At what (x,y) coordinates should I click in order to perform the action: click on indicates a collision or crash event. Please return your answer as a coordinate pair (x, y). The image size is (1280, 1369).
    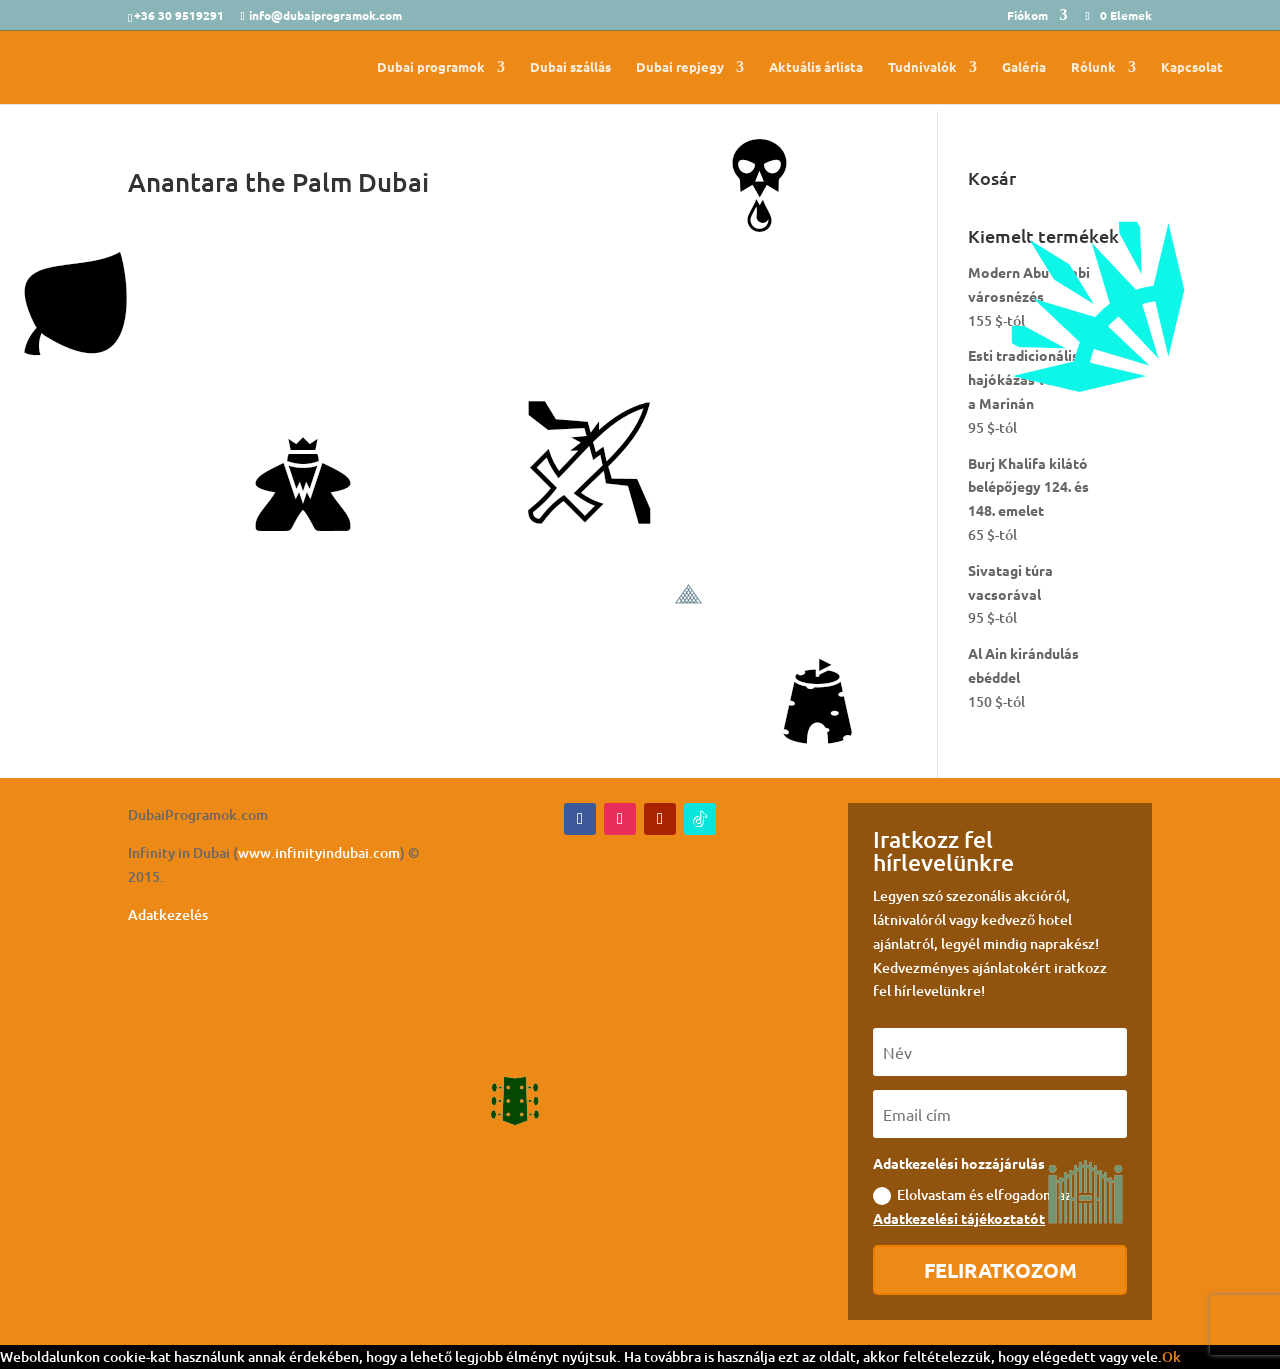
    Looking at the image, I should click on (1099, 309).